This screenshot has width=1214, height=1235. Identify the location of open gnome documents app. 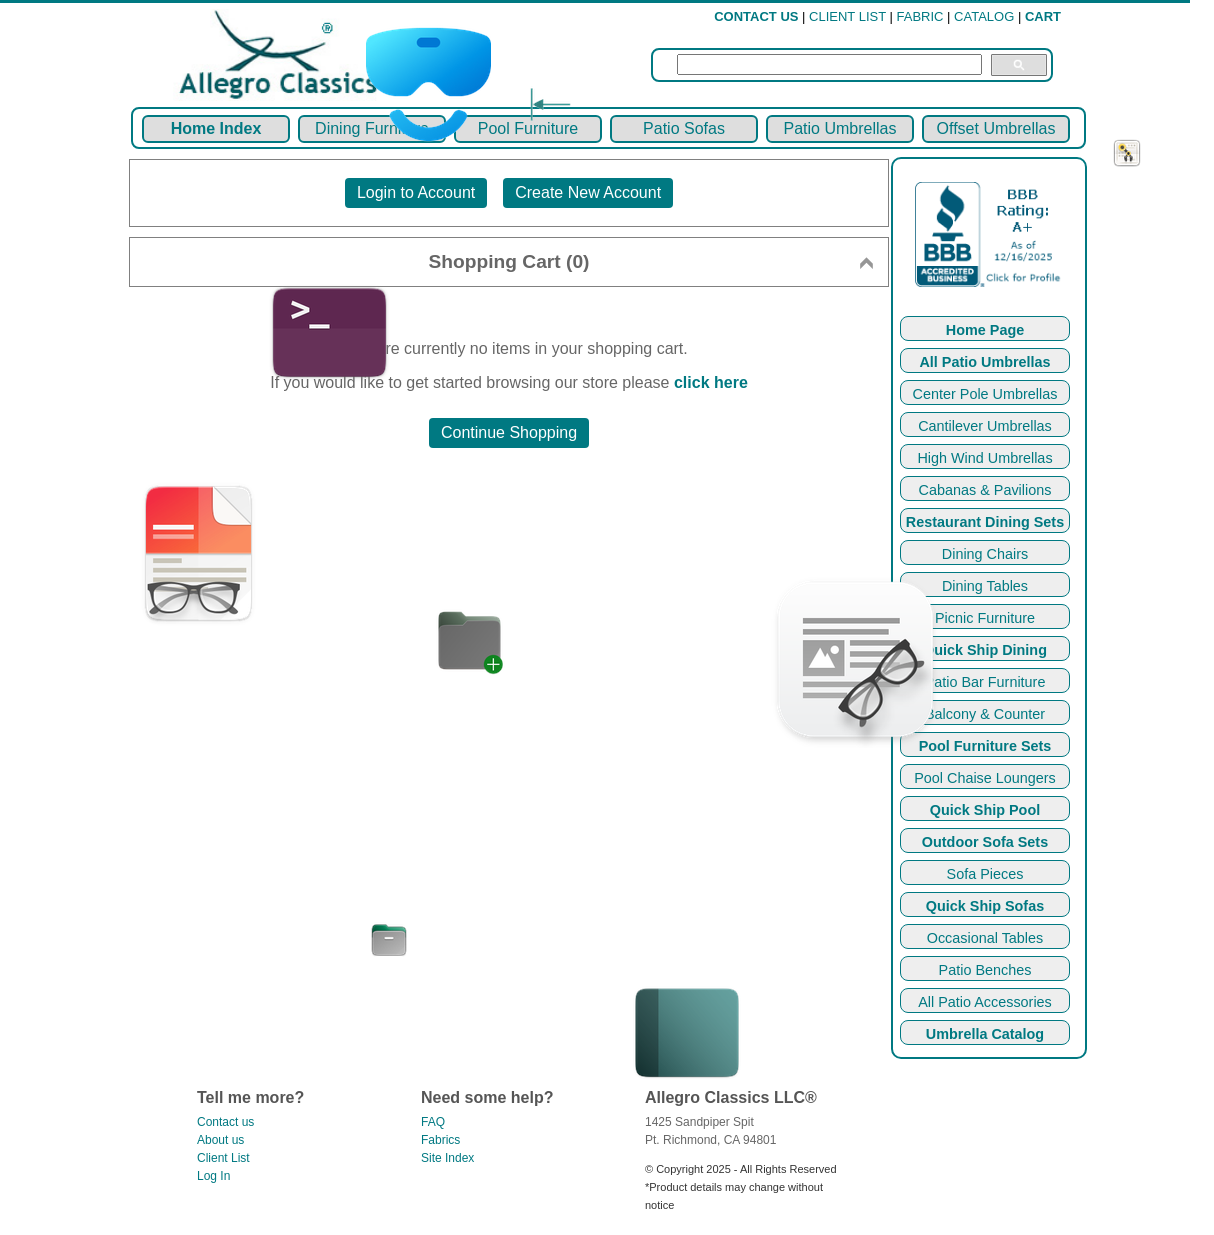
(855, 659).